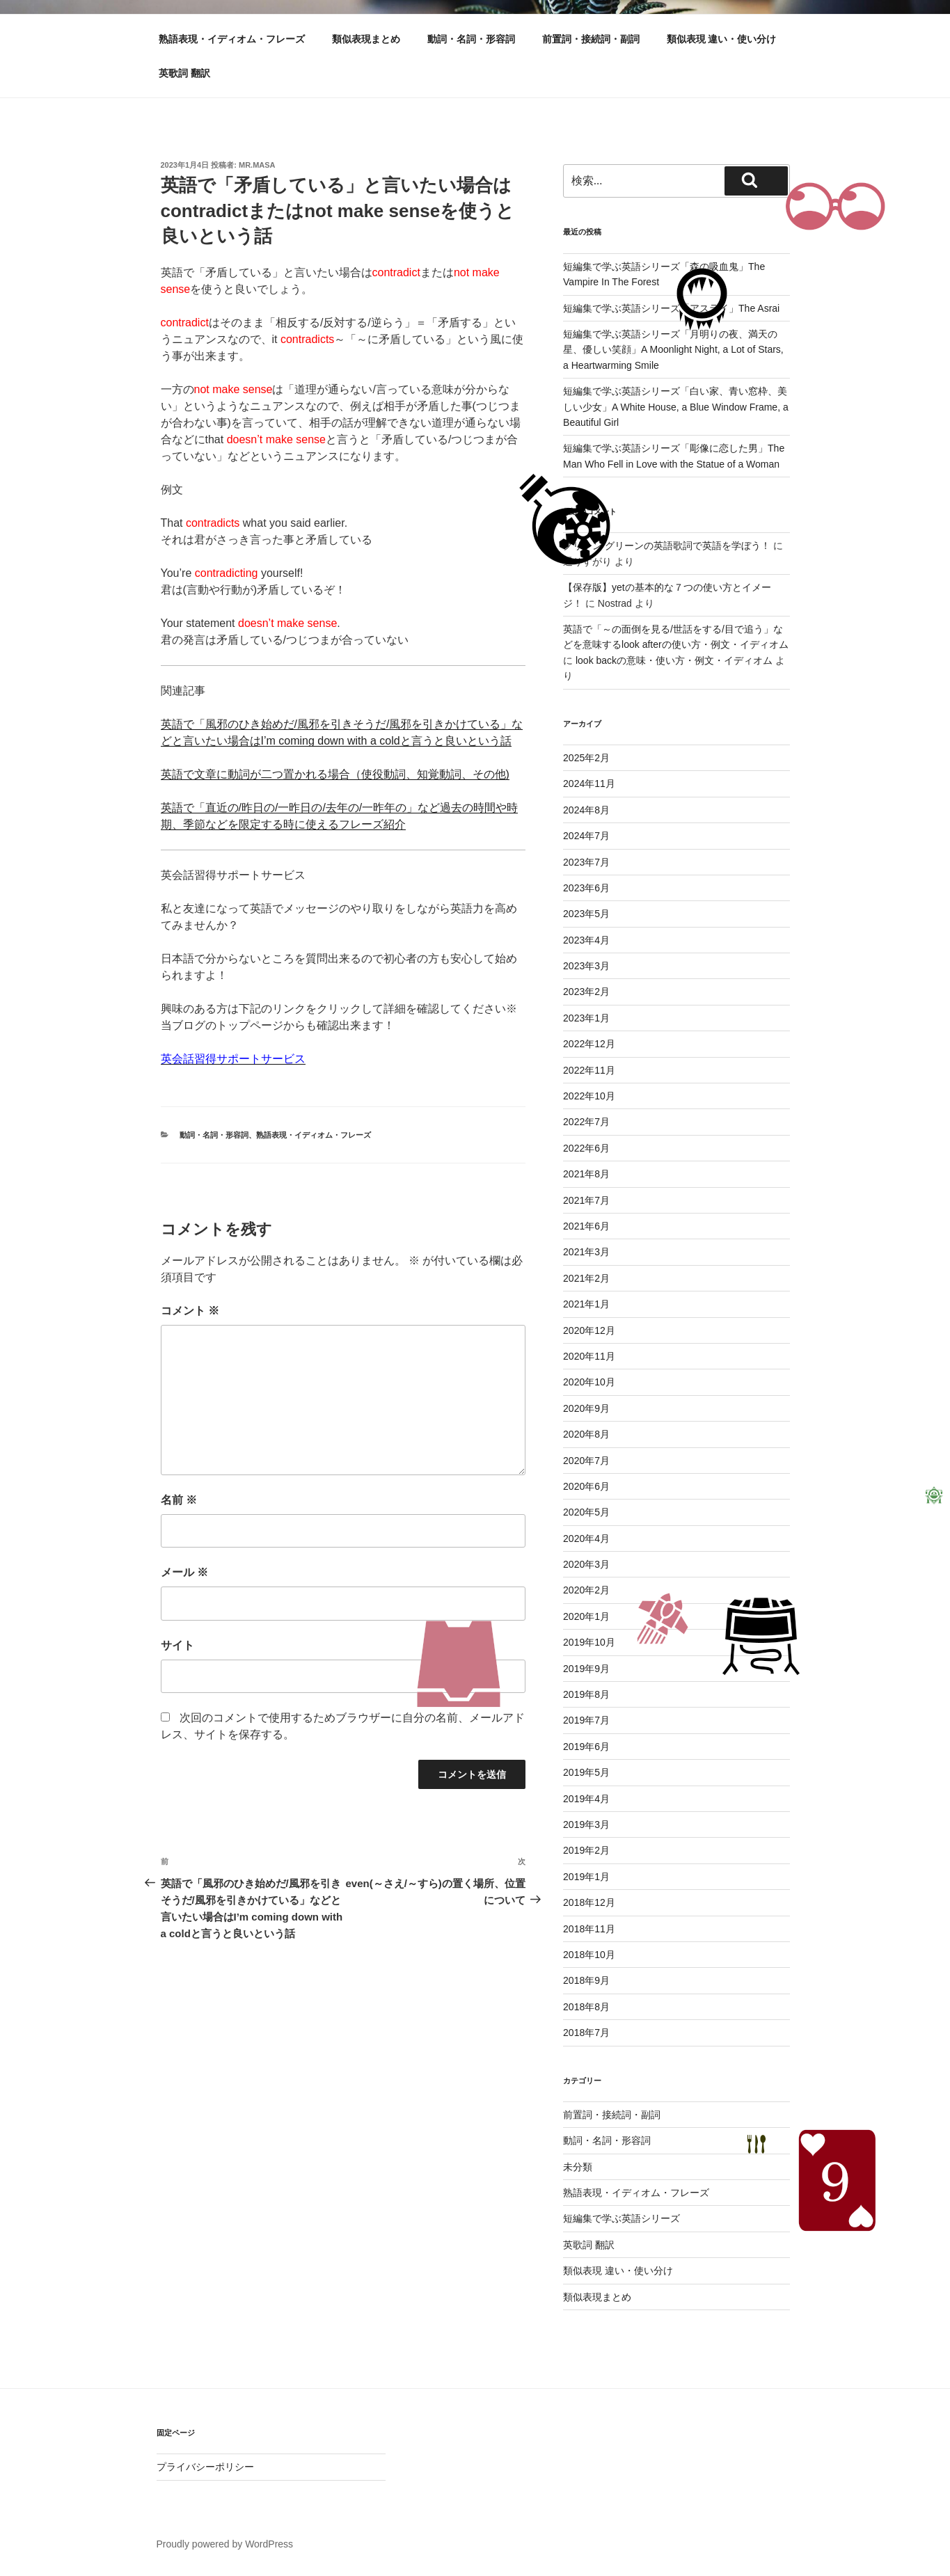 Image resolution: width=950 pixels, height=2576 pixels. Describe the element at coordinates (564, 518) in the screenshot. I see `use a frost potion or ice spell item` at that location.